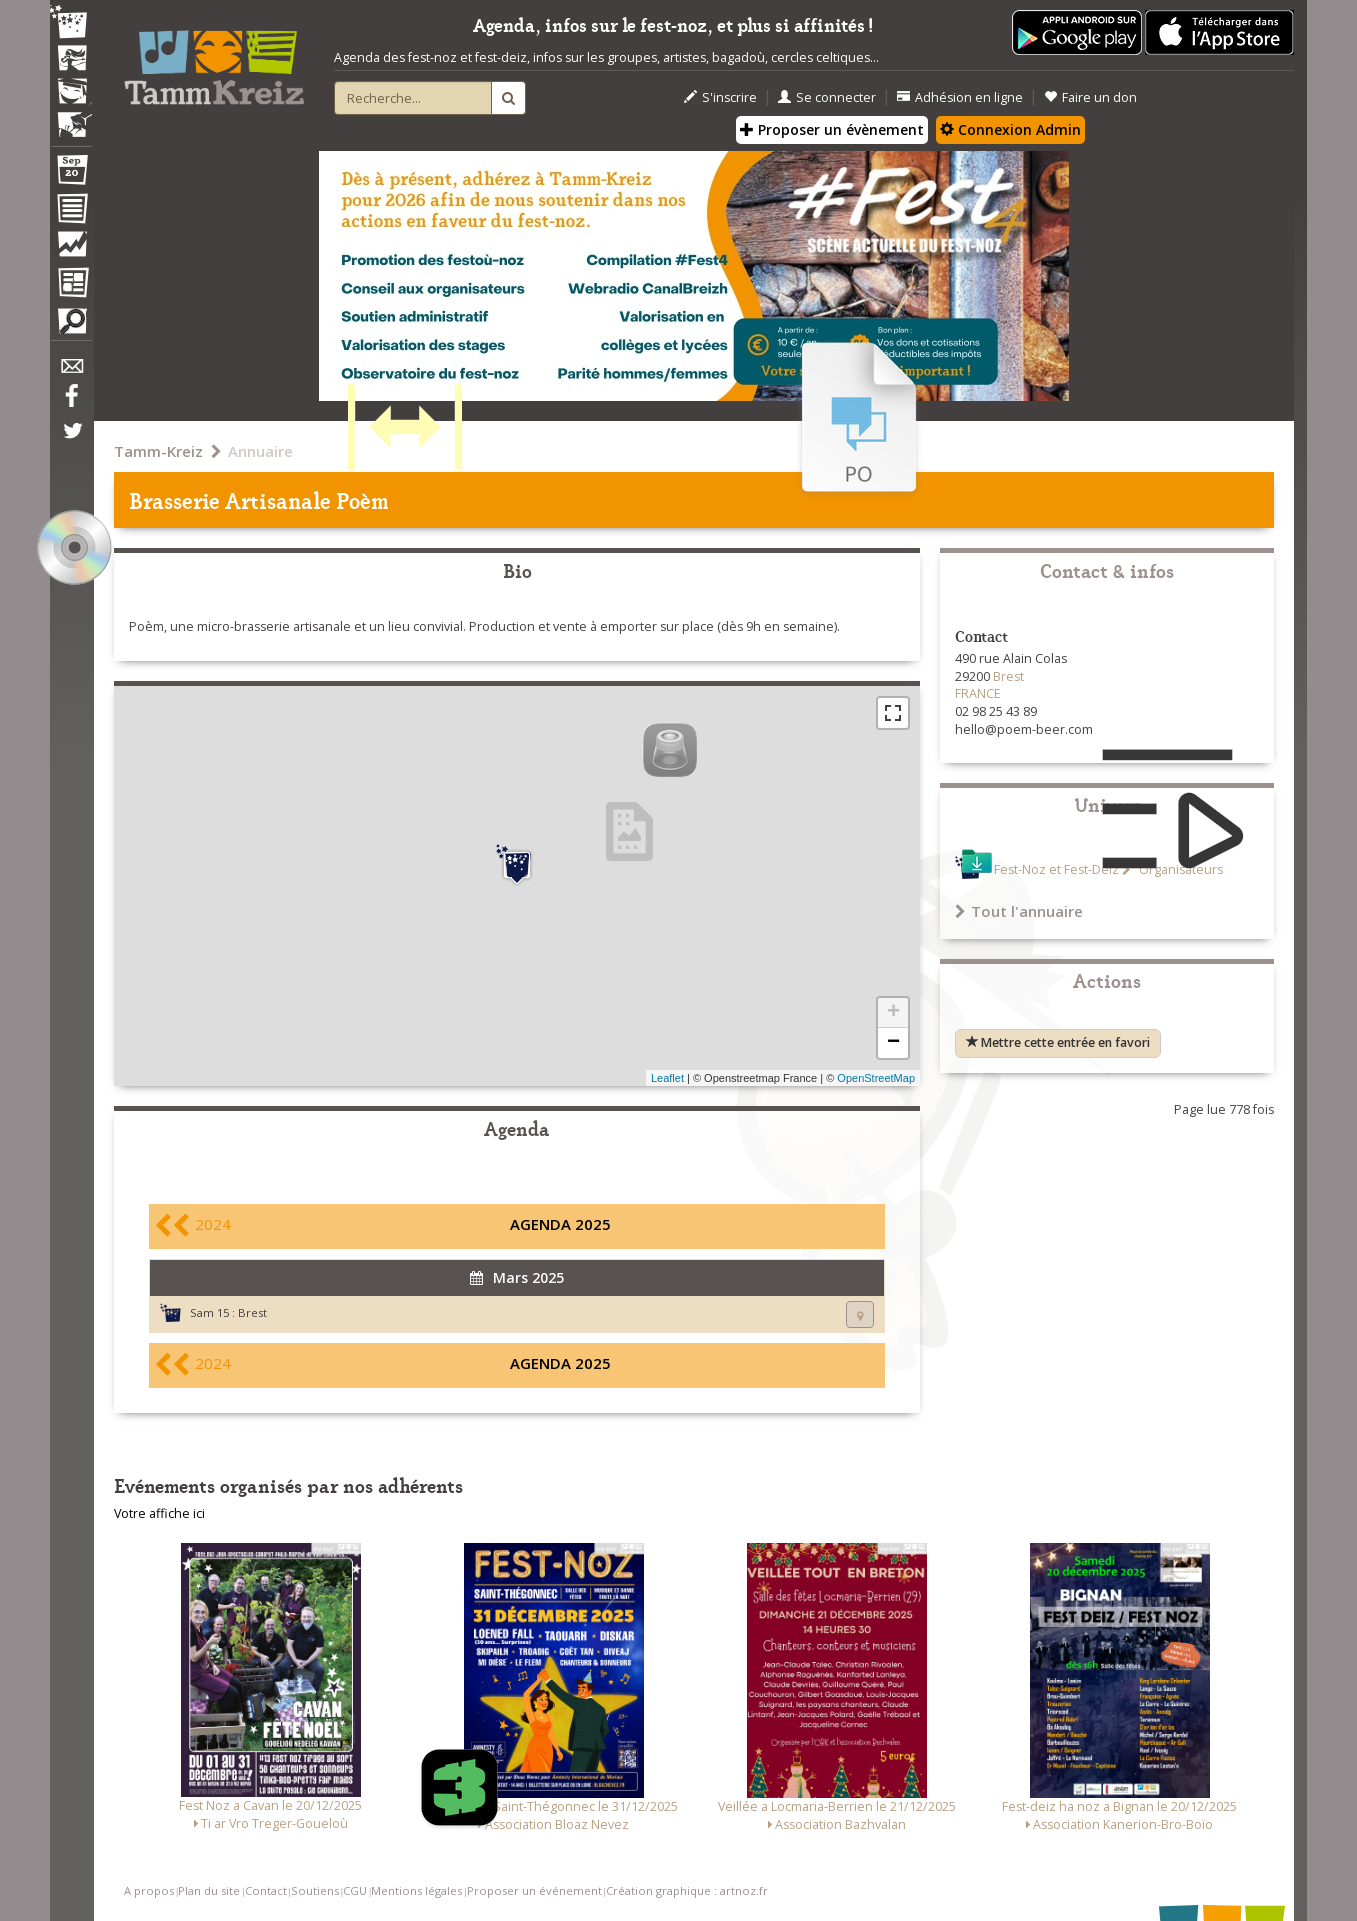 The image size is (1357, 1921). Describe the element at coordinates (1167, 803) in the screenshot. I see `view or manage the play queue` at that location.